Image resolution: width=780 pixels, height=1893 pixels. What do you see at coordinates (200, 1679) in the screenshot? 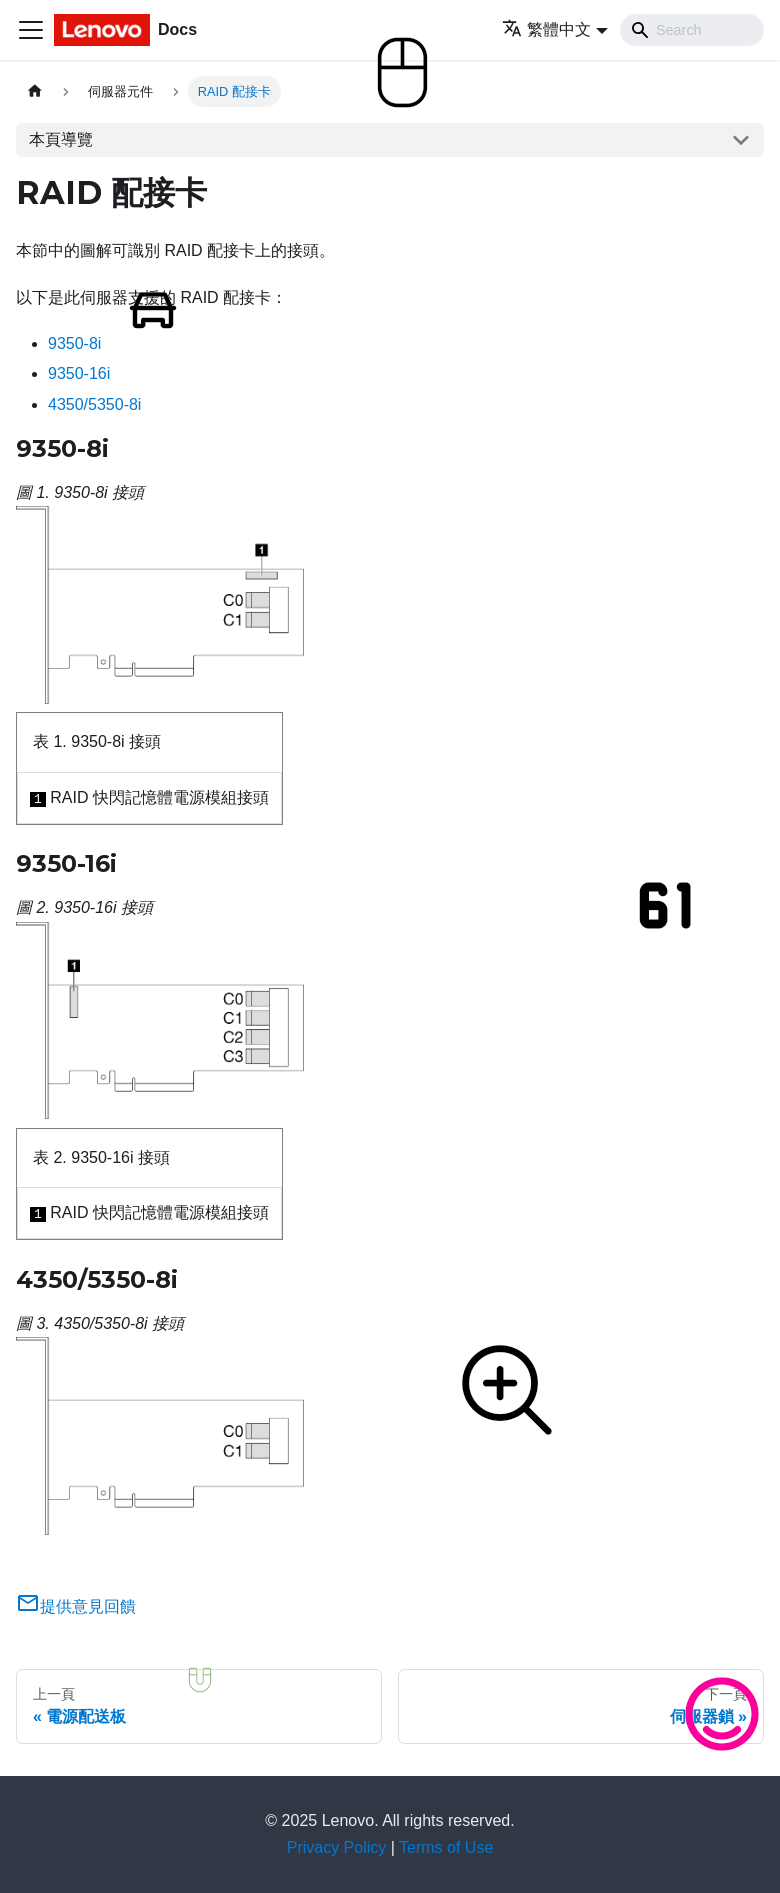
I see `activate magnetic snap or alignment tool` at bounding box center [200, 1679].